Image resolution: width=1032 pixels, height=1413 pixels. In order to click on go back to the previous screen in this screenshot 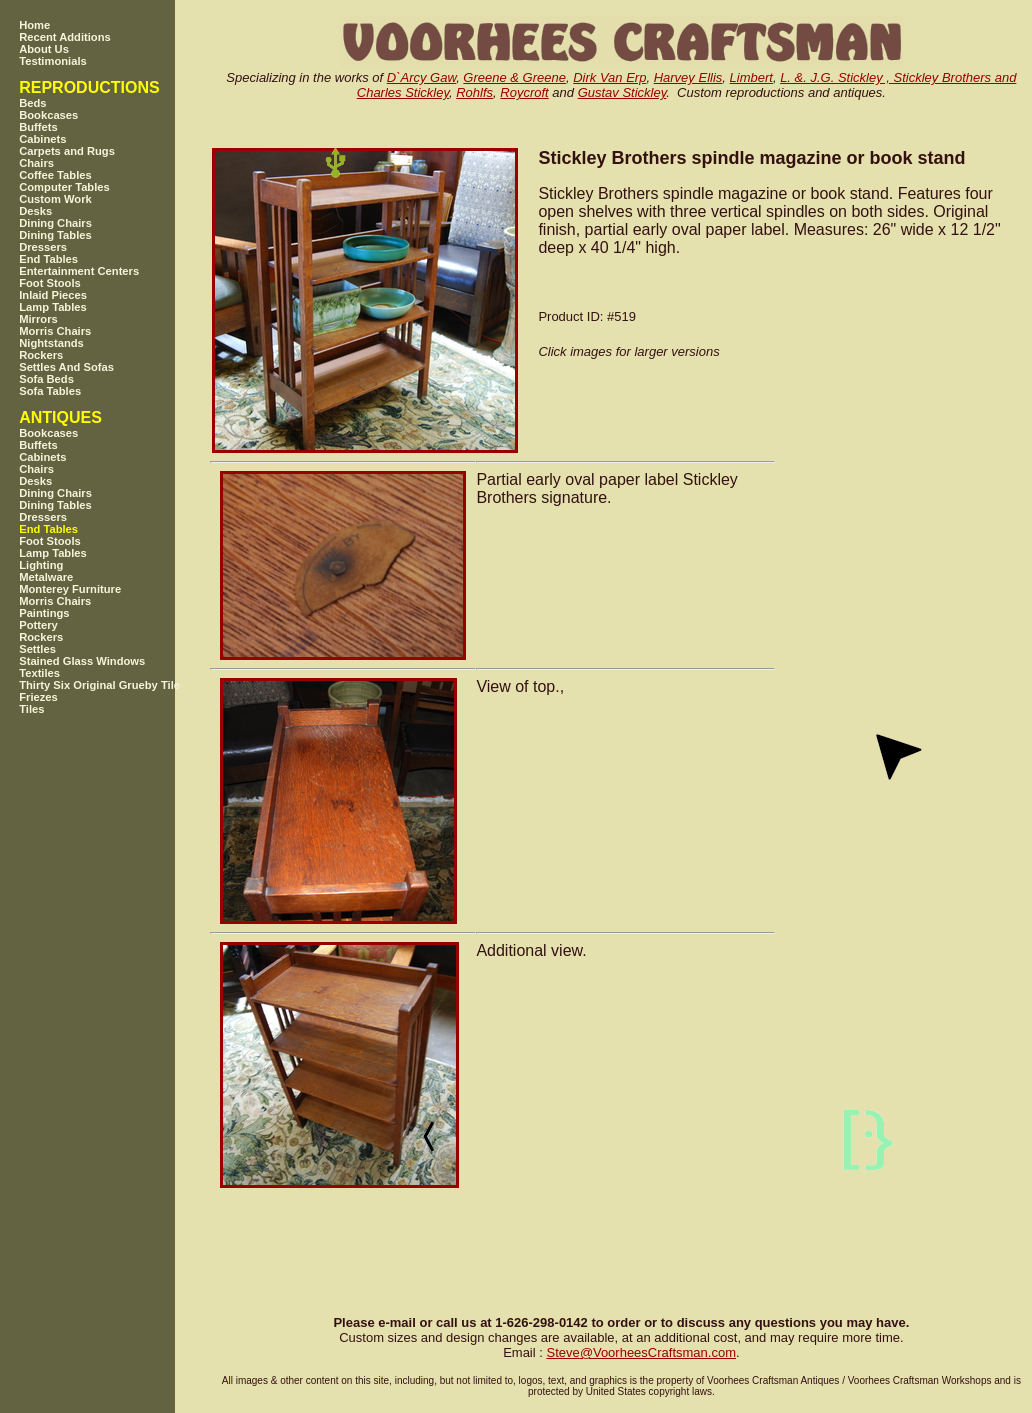, I will do `click(429, 1136)`.